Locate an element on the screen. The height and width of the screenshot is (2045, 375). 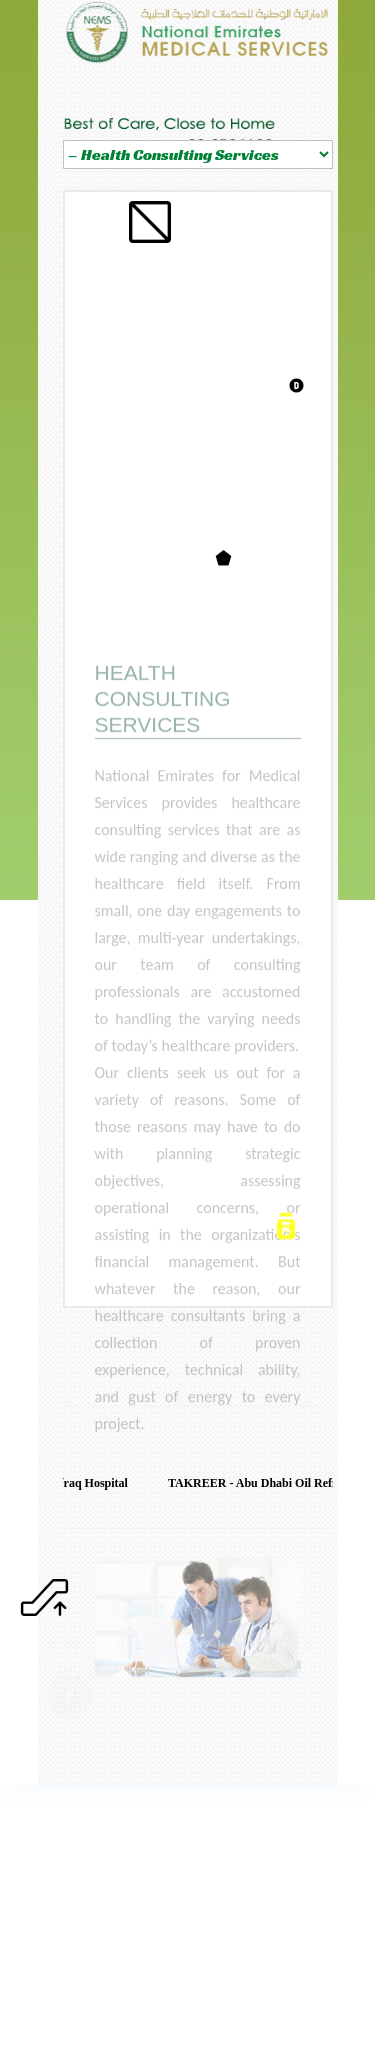
indicates escalator going up is located at coordinates (44, 1597).